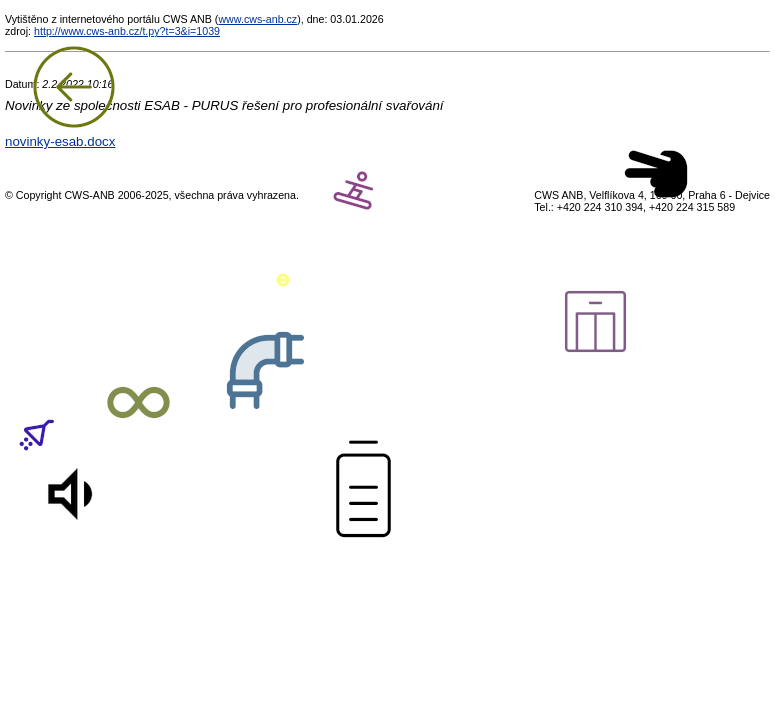 The image size is (775, 720). What do you see at coordinates (656, 174) in the screenshot?
I see `select scissors in rock-paper-scissors game` at bounding box center [656, 174].